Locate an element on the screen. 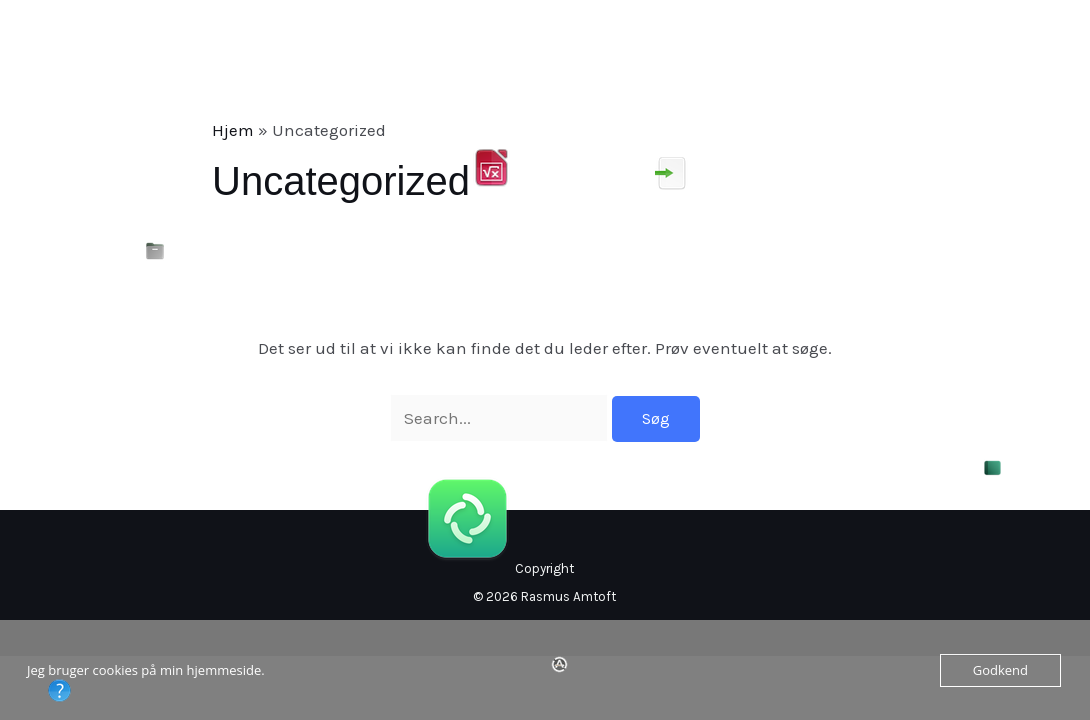 The image size is (1090, 720). open help documentation is located at coordinates (59, 690).